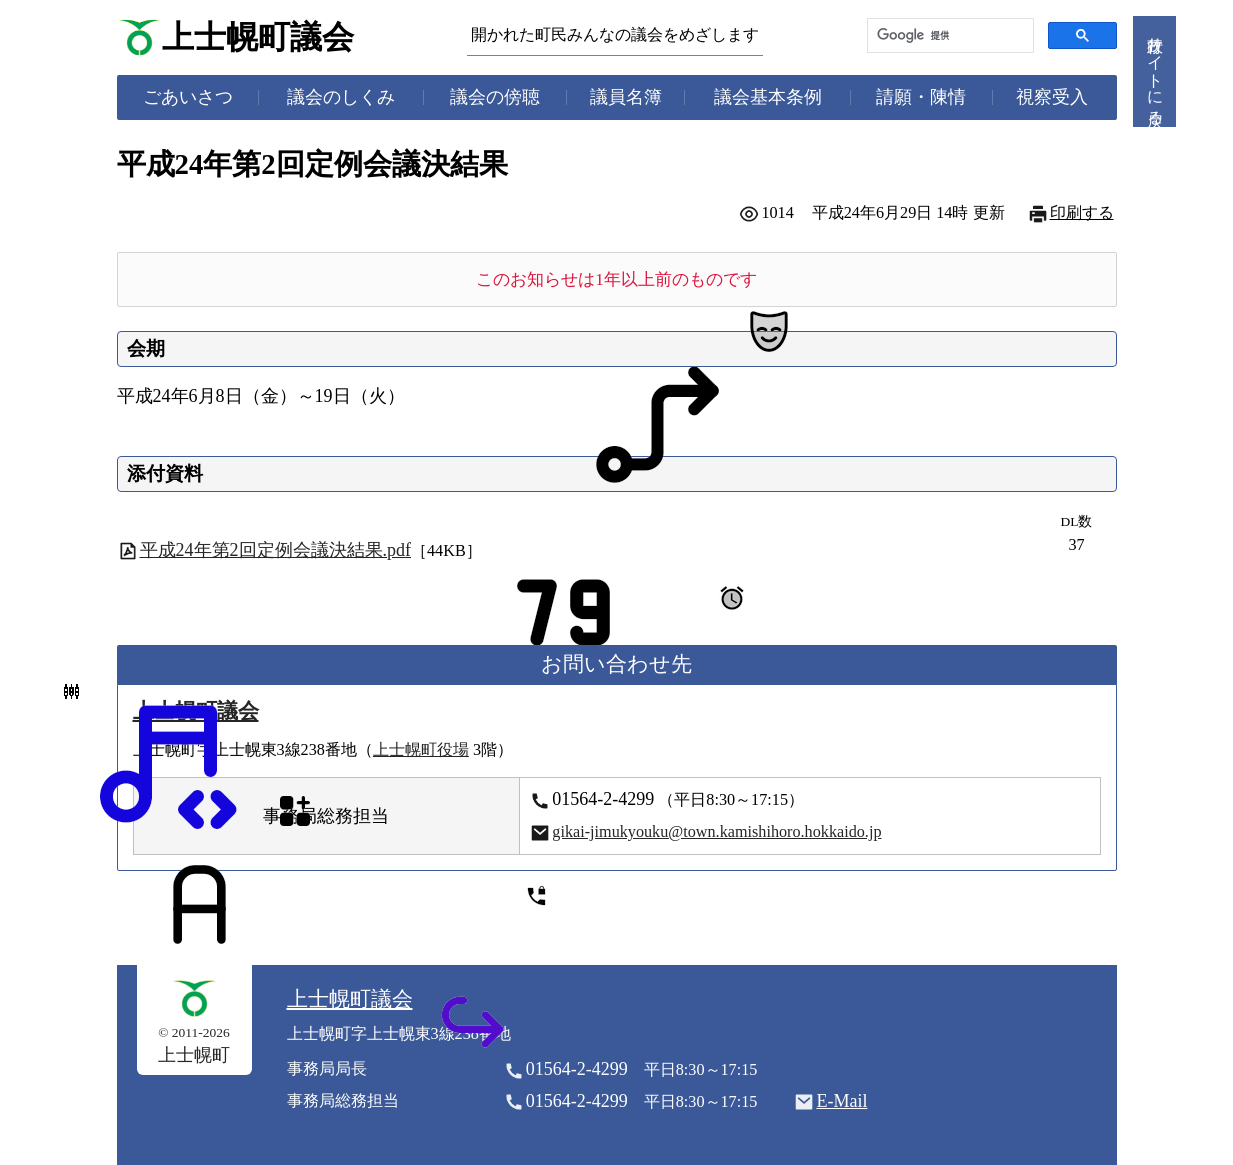 This screenshot has width=1233, height=1165. Describe the element at coordinates (536, 896) in the screenshot. I see `indicates phone is locked during a call` at that location.